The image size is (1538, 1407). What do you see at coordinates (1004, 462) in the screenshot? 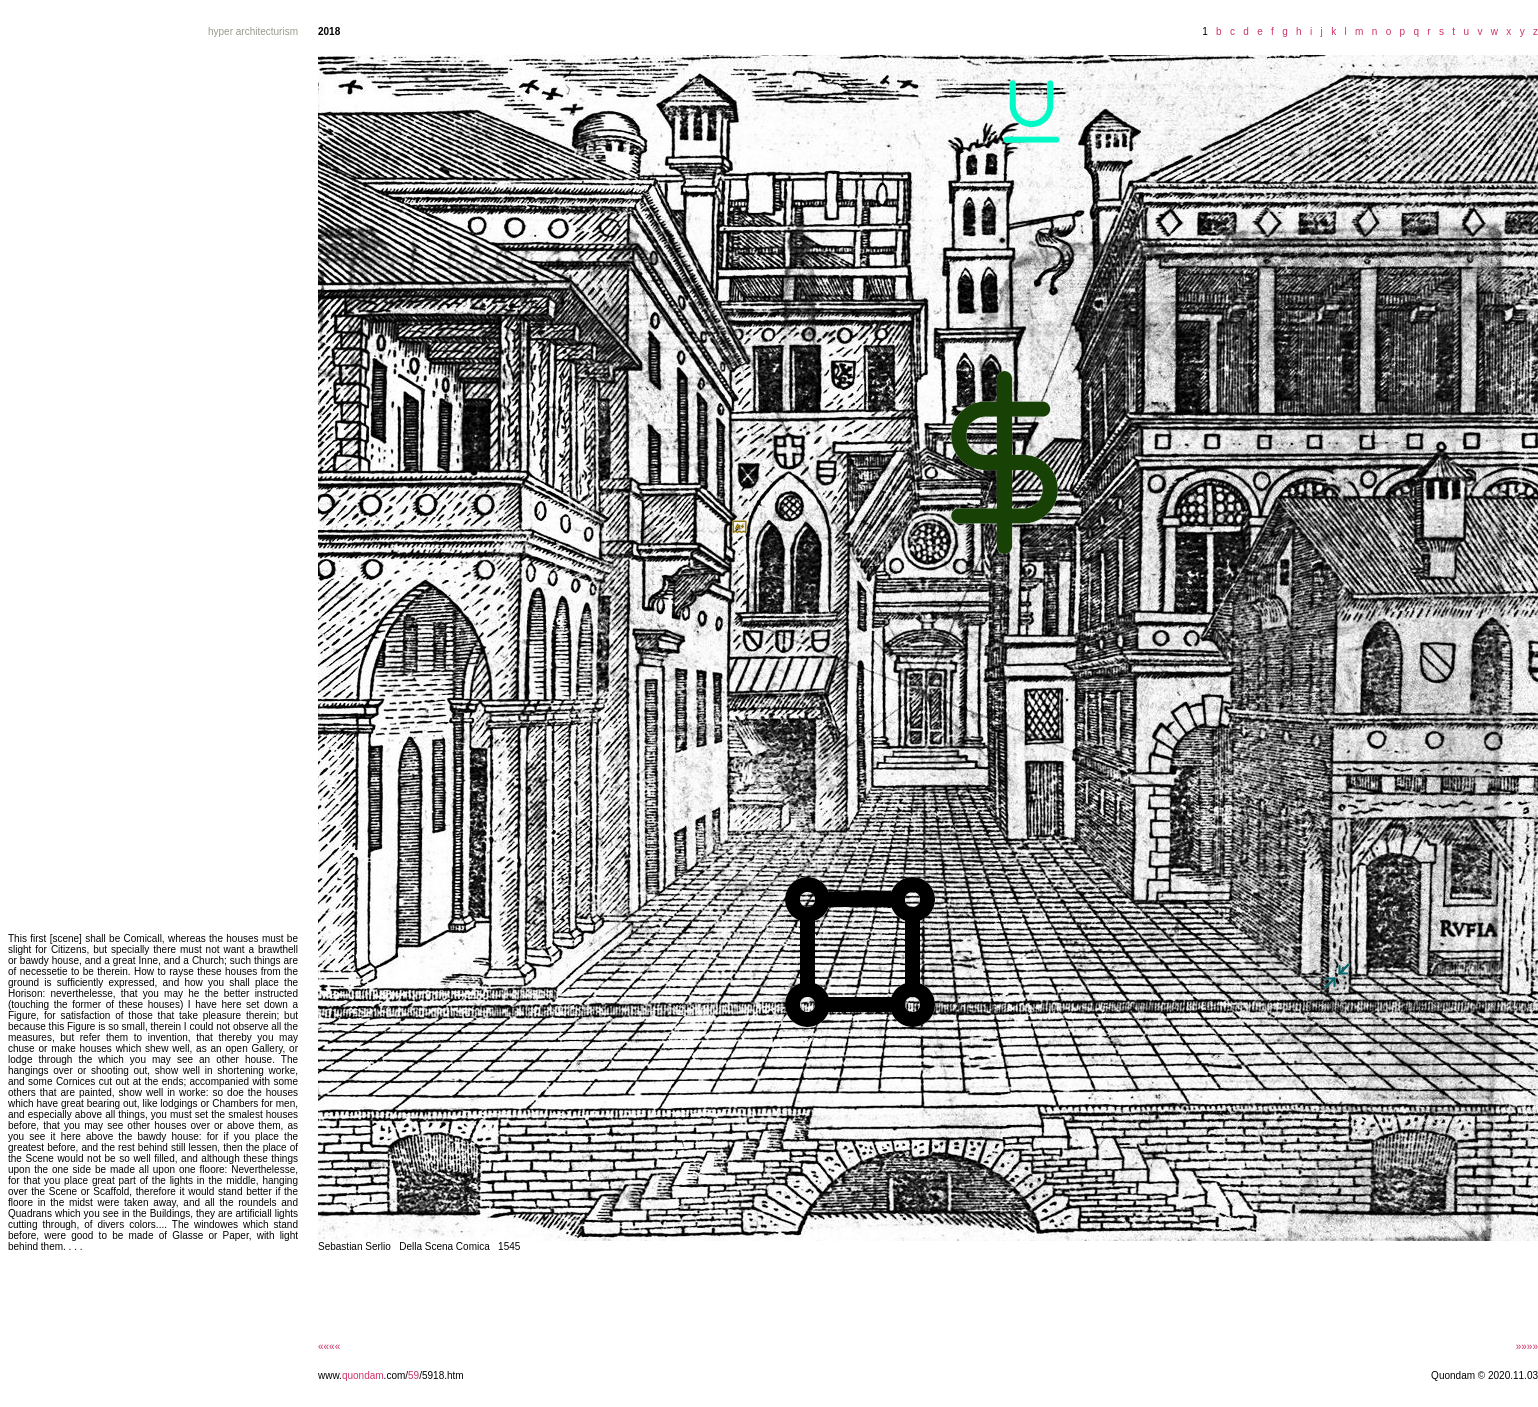
I see `view payment or pricing details` at bounding box center [1004, 462].